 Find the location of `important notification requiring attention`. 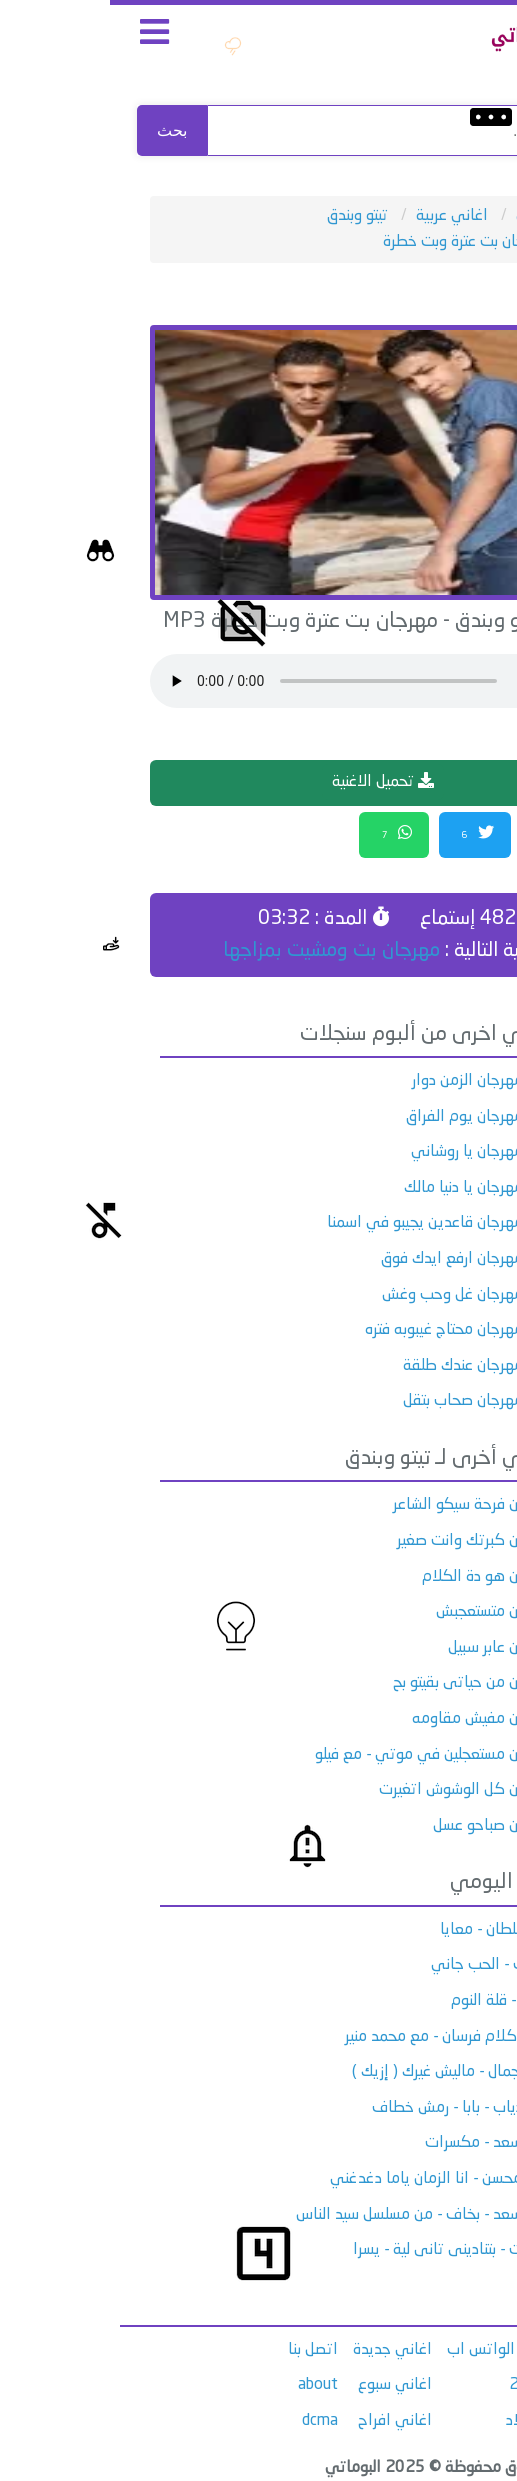

important notification requiring attention is located at coordinates (307, 1845).